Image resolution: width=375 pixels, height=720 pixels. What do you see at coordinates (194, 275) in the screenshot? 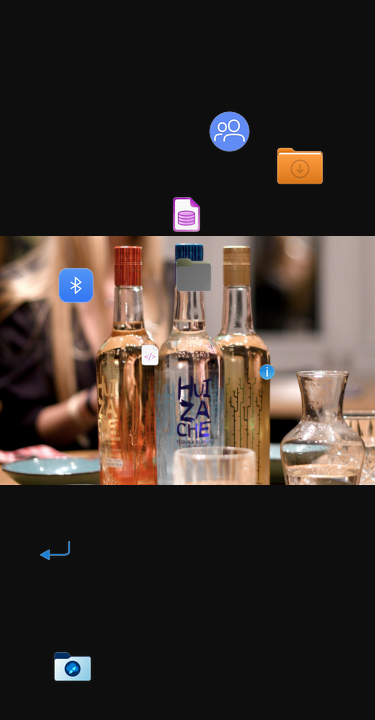
I see `open a folder to view its contents` at bounding box center [194, 275].